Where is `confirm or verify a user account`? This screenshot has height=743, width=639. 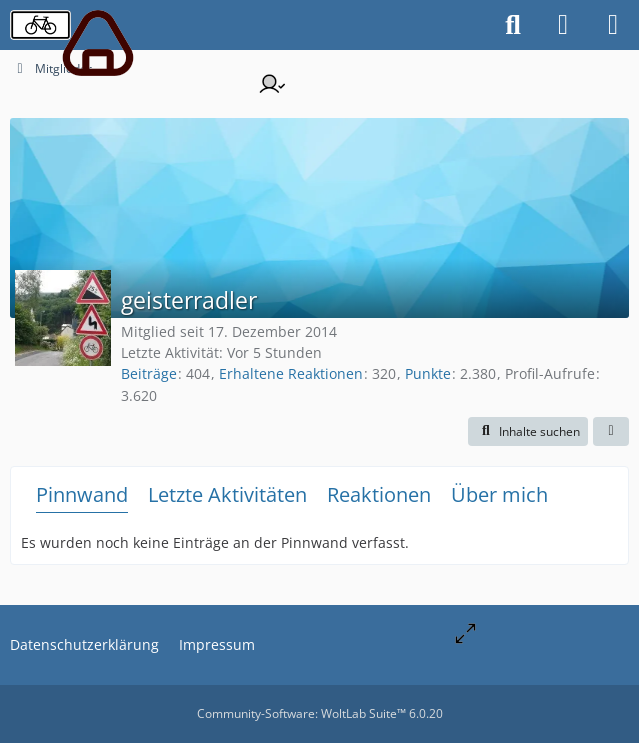 confirm or verify a user account is located at coordinates (271, 84).